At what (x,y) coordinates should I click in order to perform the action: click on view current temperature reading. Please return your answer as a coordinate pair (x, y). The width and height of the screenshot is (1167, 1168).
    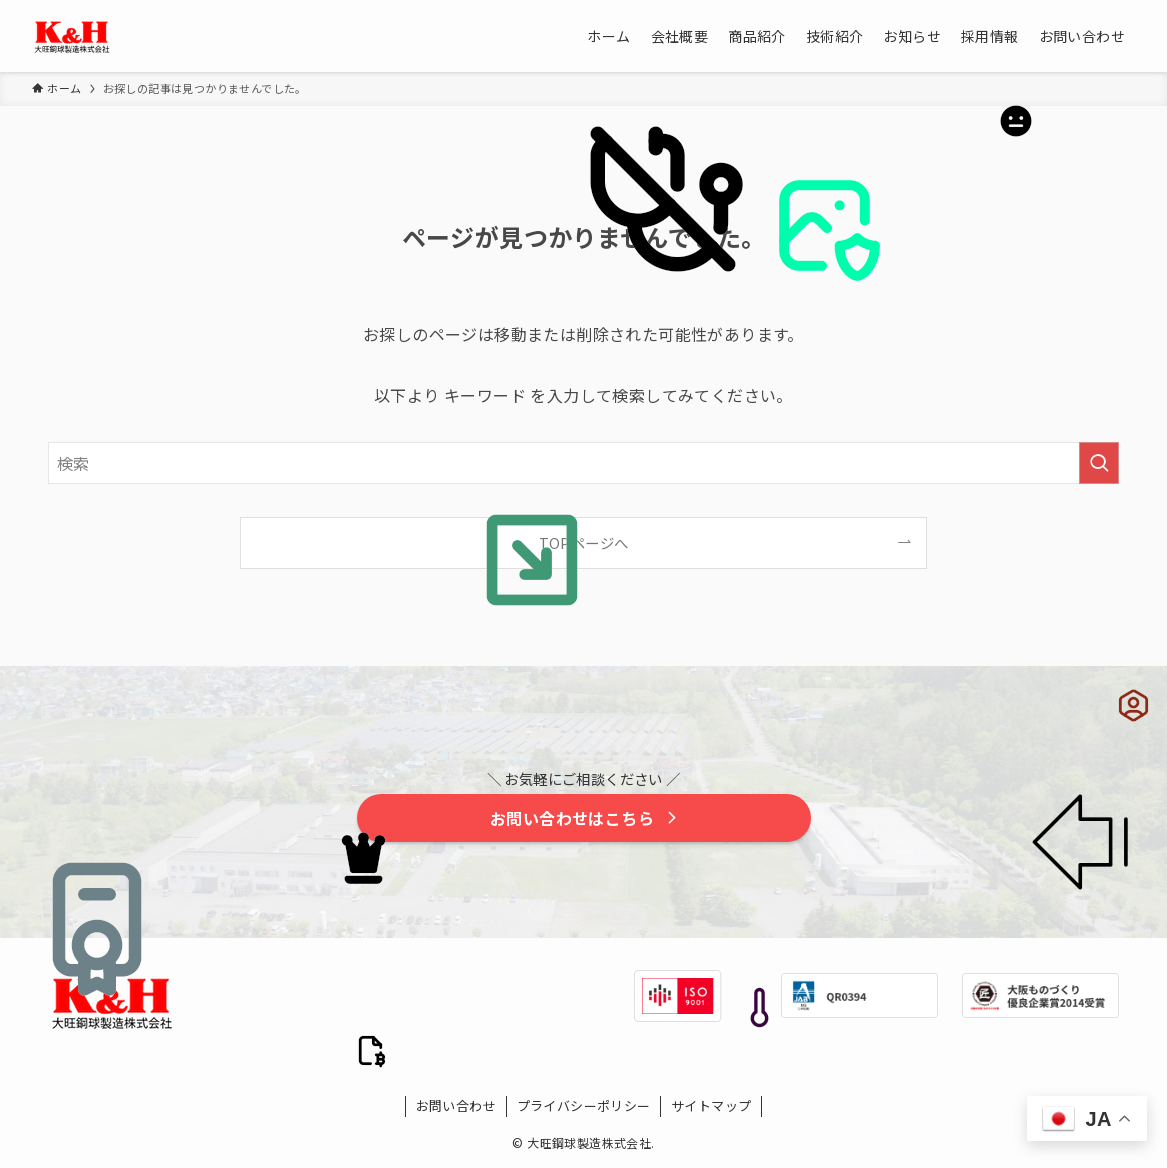
    Looking at the image, I should click on (759, 1007).